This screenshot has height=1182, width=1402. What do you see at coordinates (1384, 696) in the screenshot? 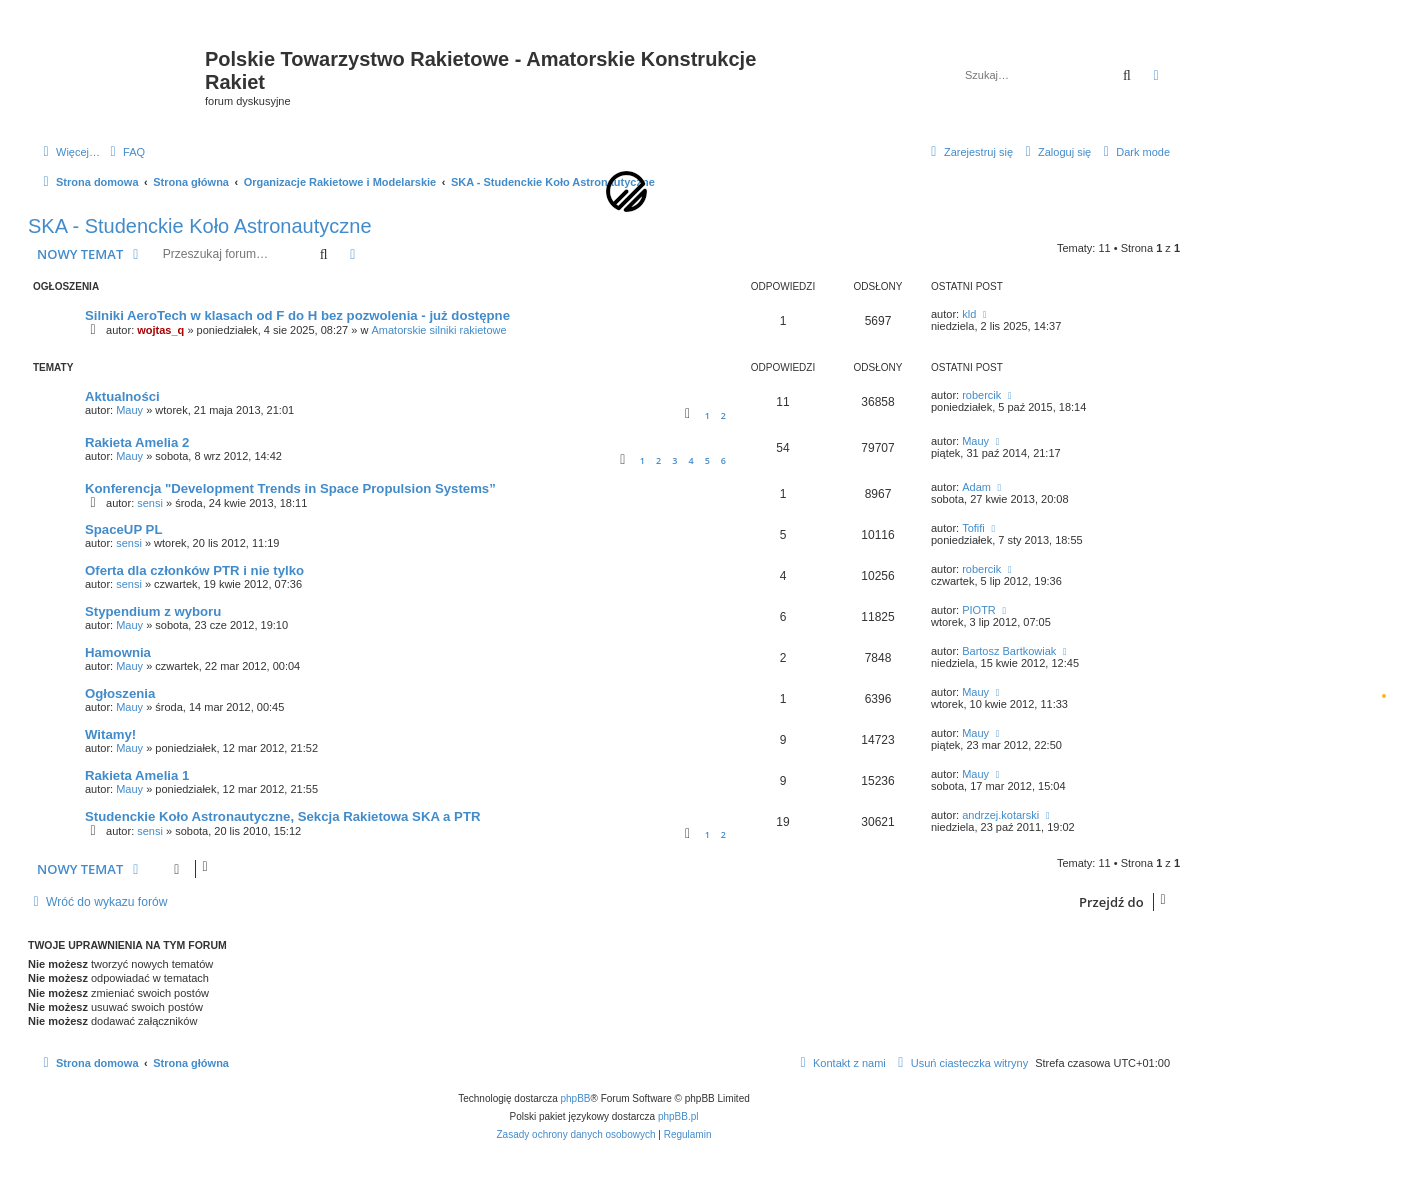
I see `indicates an unread notification or new item` at bounding box center [1384, 696].